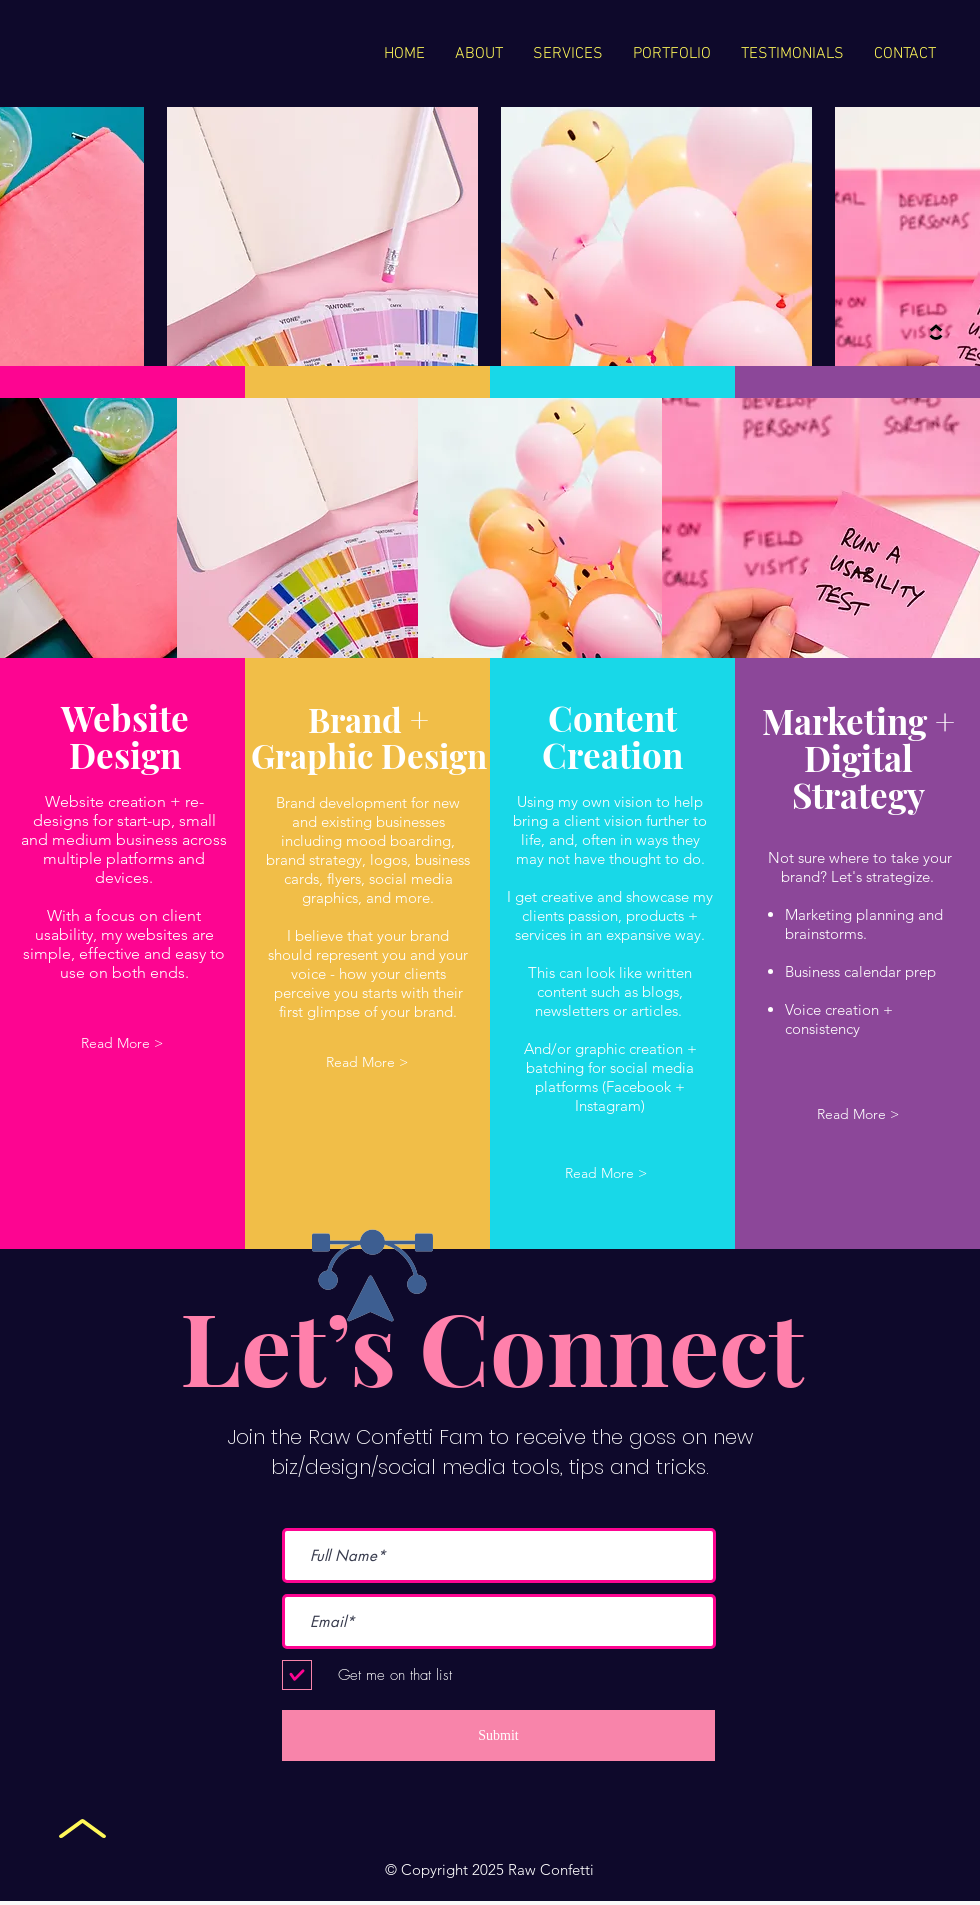 This screenshot has width=980, height=1905. Describe the element at coordinates (372, 1275) in the screenshot. I see `SVGtrace logo` at that location.